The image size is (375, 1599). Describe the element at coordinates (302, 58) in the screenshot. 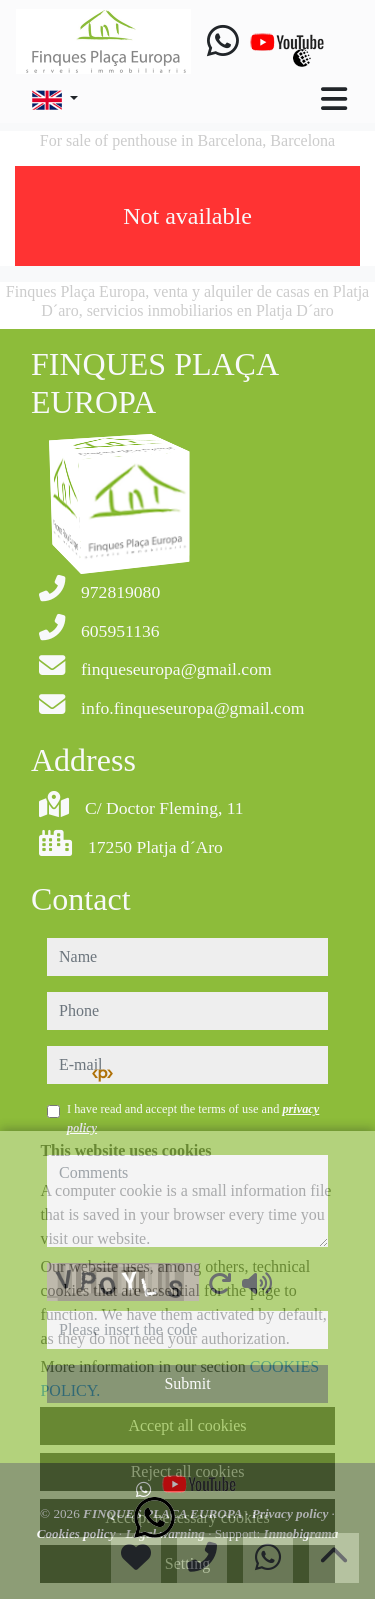

I see `pay with webmoney` at that location.